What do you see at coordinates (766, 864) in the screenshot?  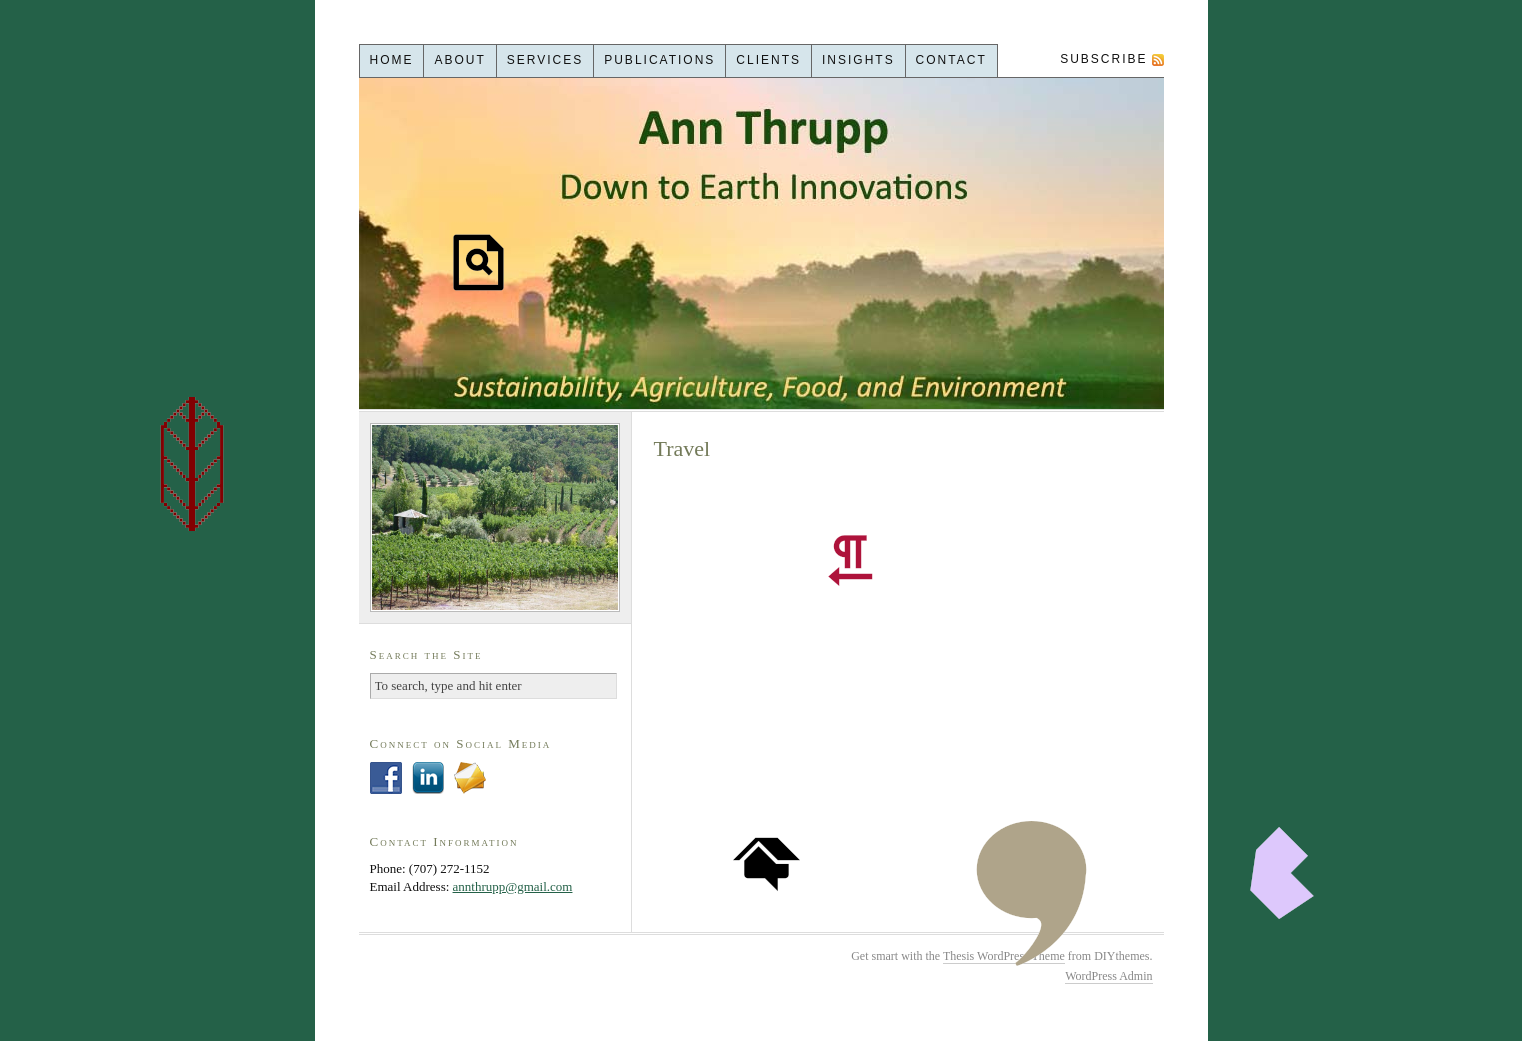 I see `open the HomeAdvisor app` at bounding box center [766, 864].